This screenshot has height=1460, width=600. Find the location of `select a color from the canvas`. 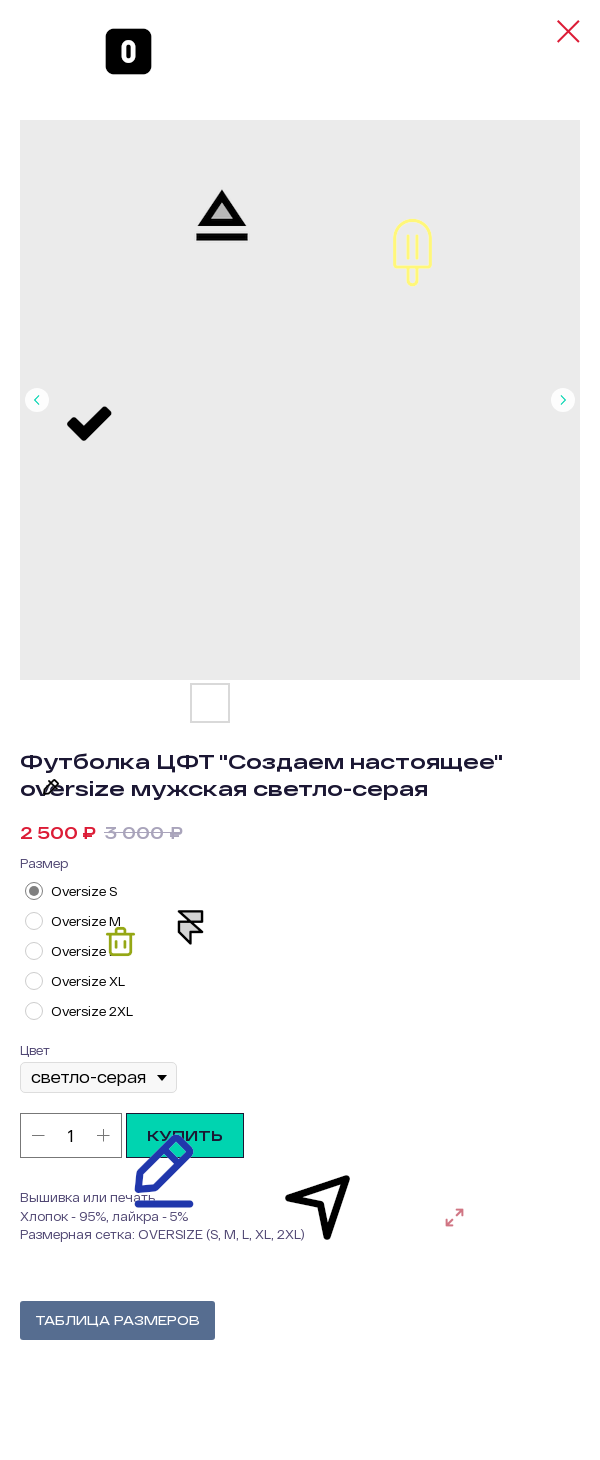

select a color from the canvas is located at coordinates (51, 787).